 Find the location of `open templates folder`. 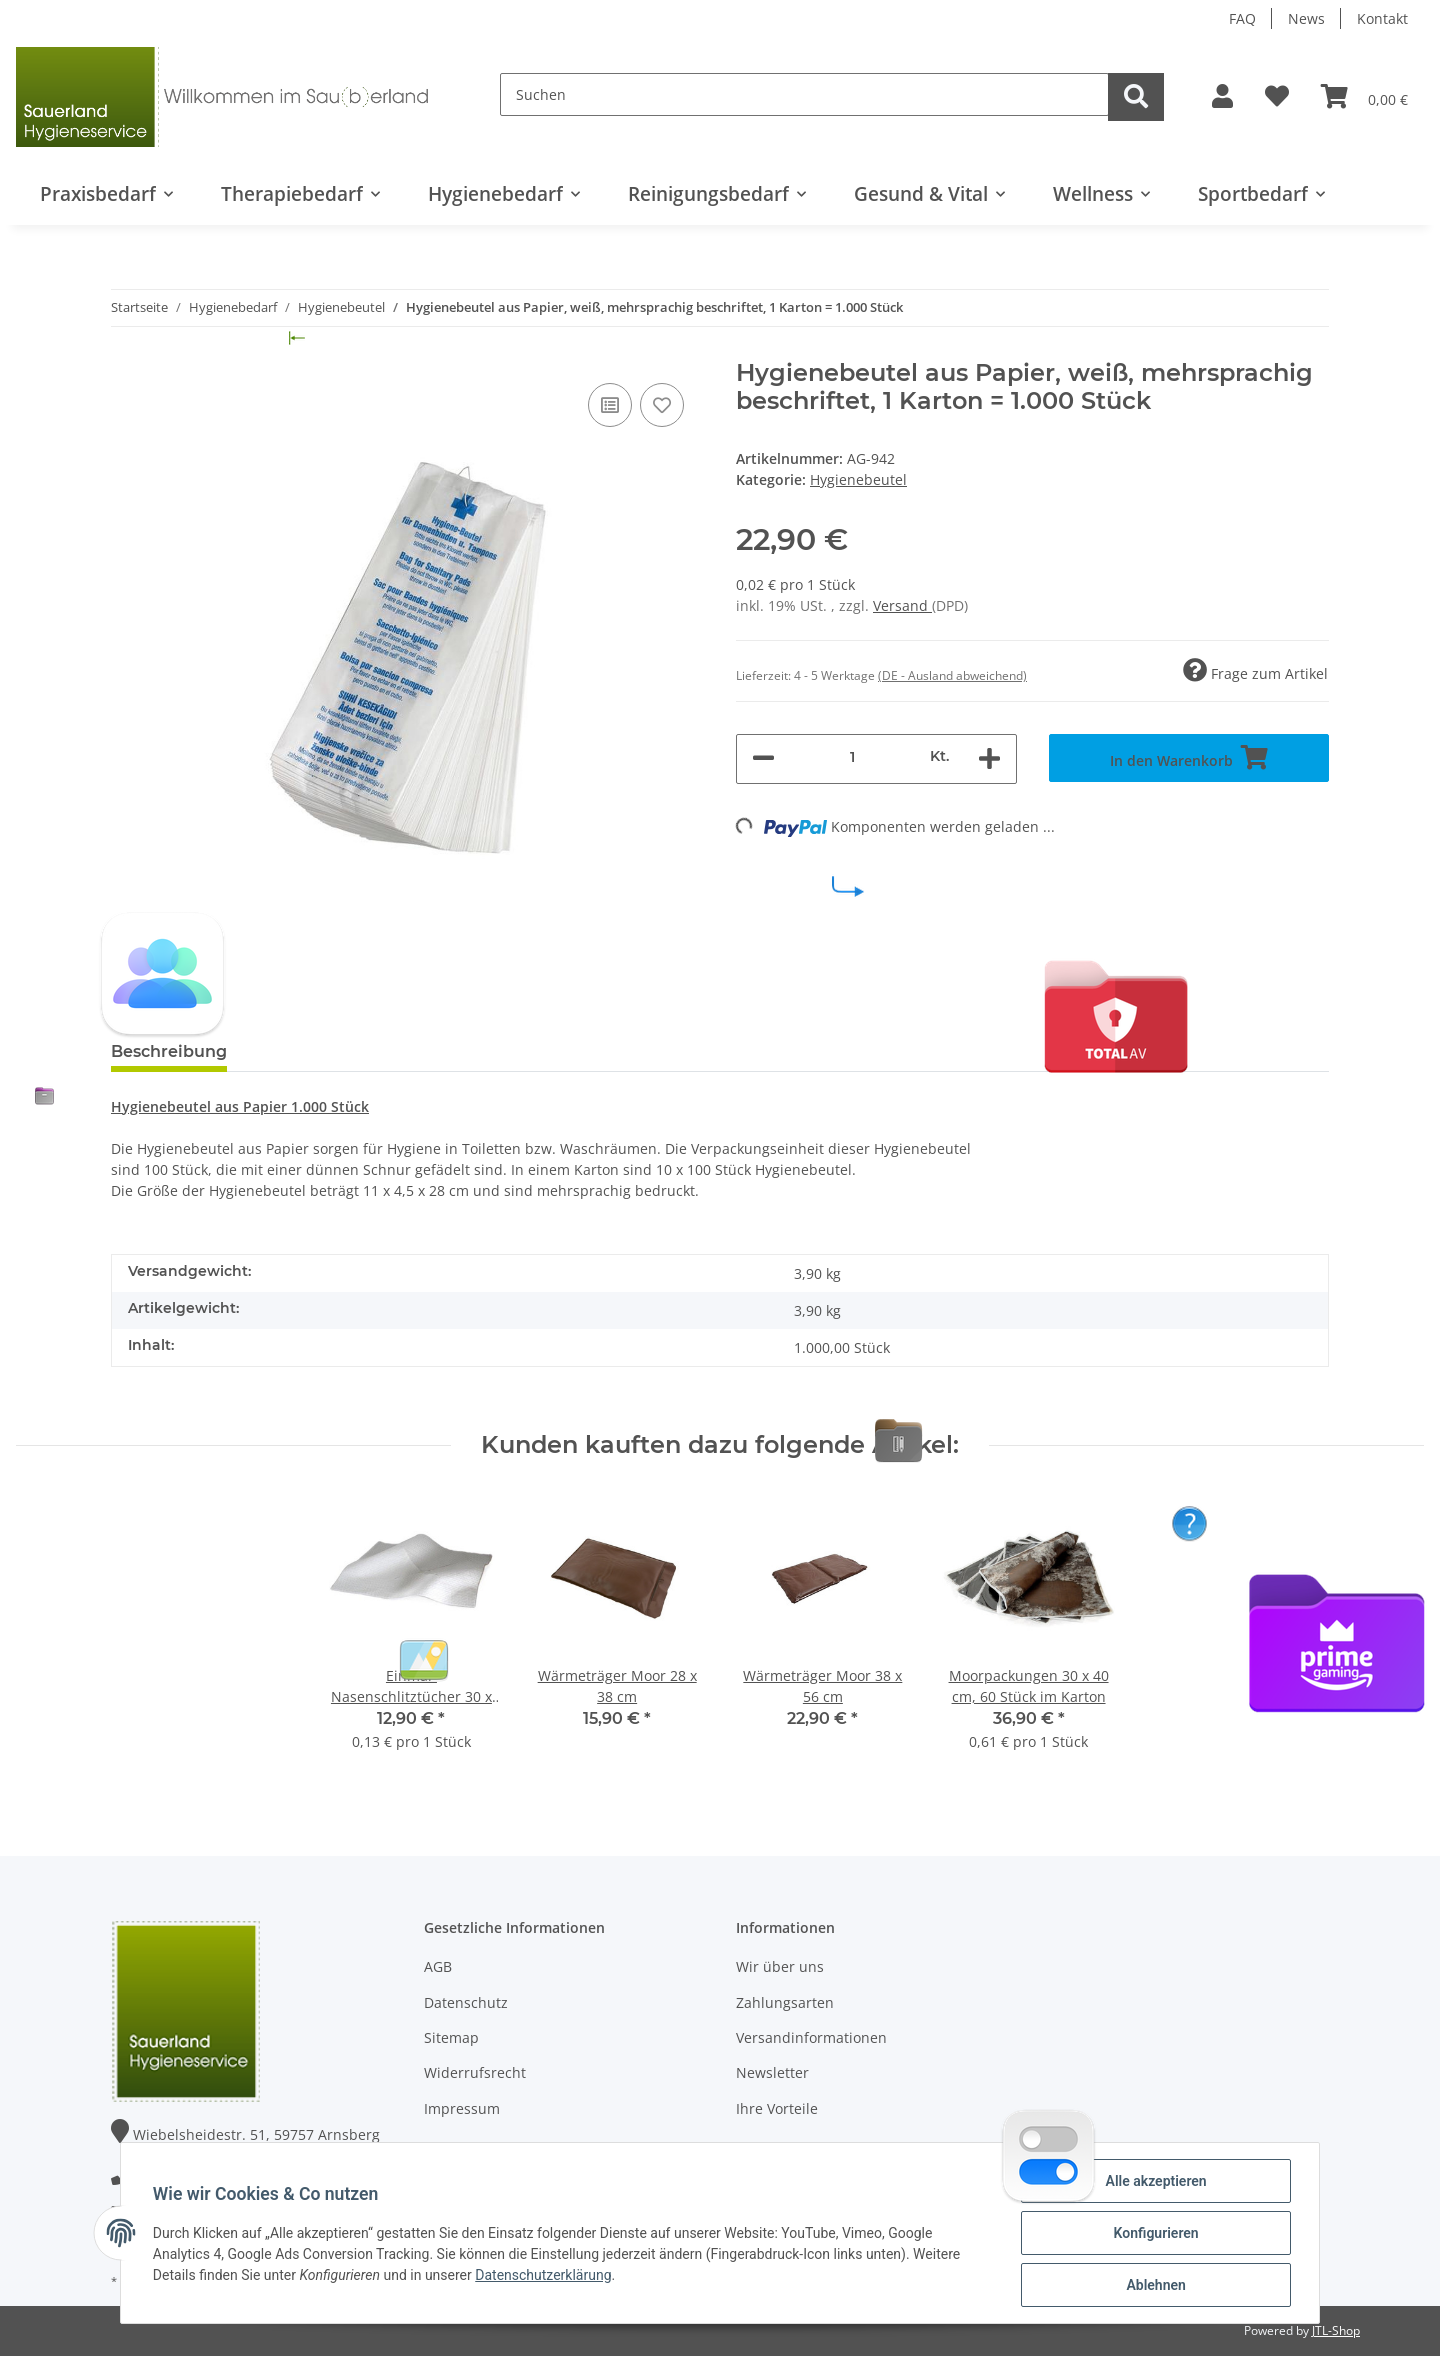

open templates folder is located at coordinates (898, 1440).